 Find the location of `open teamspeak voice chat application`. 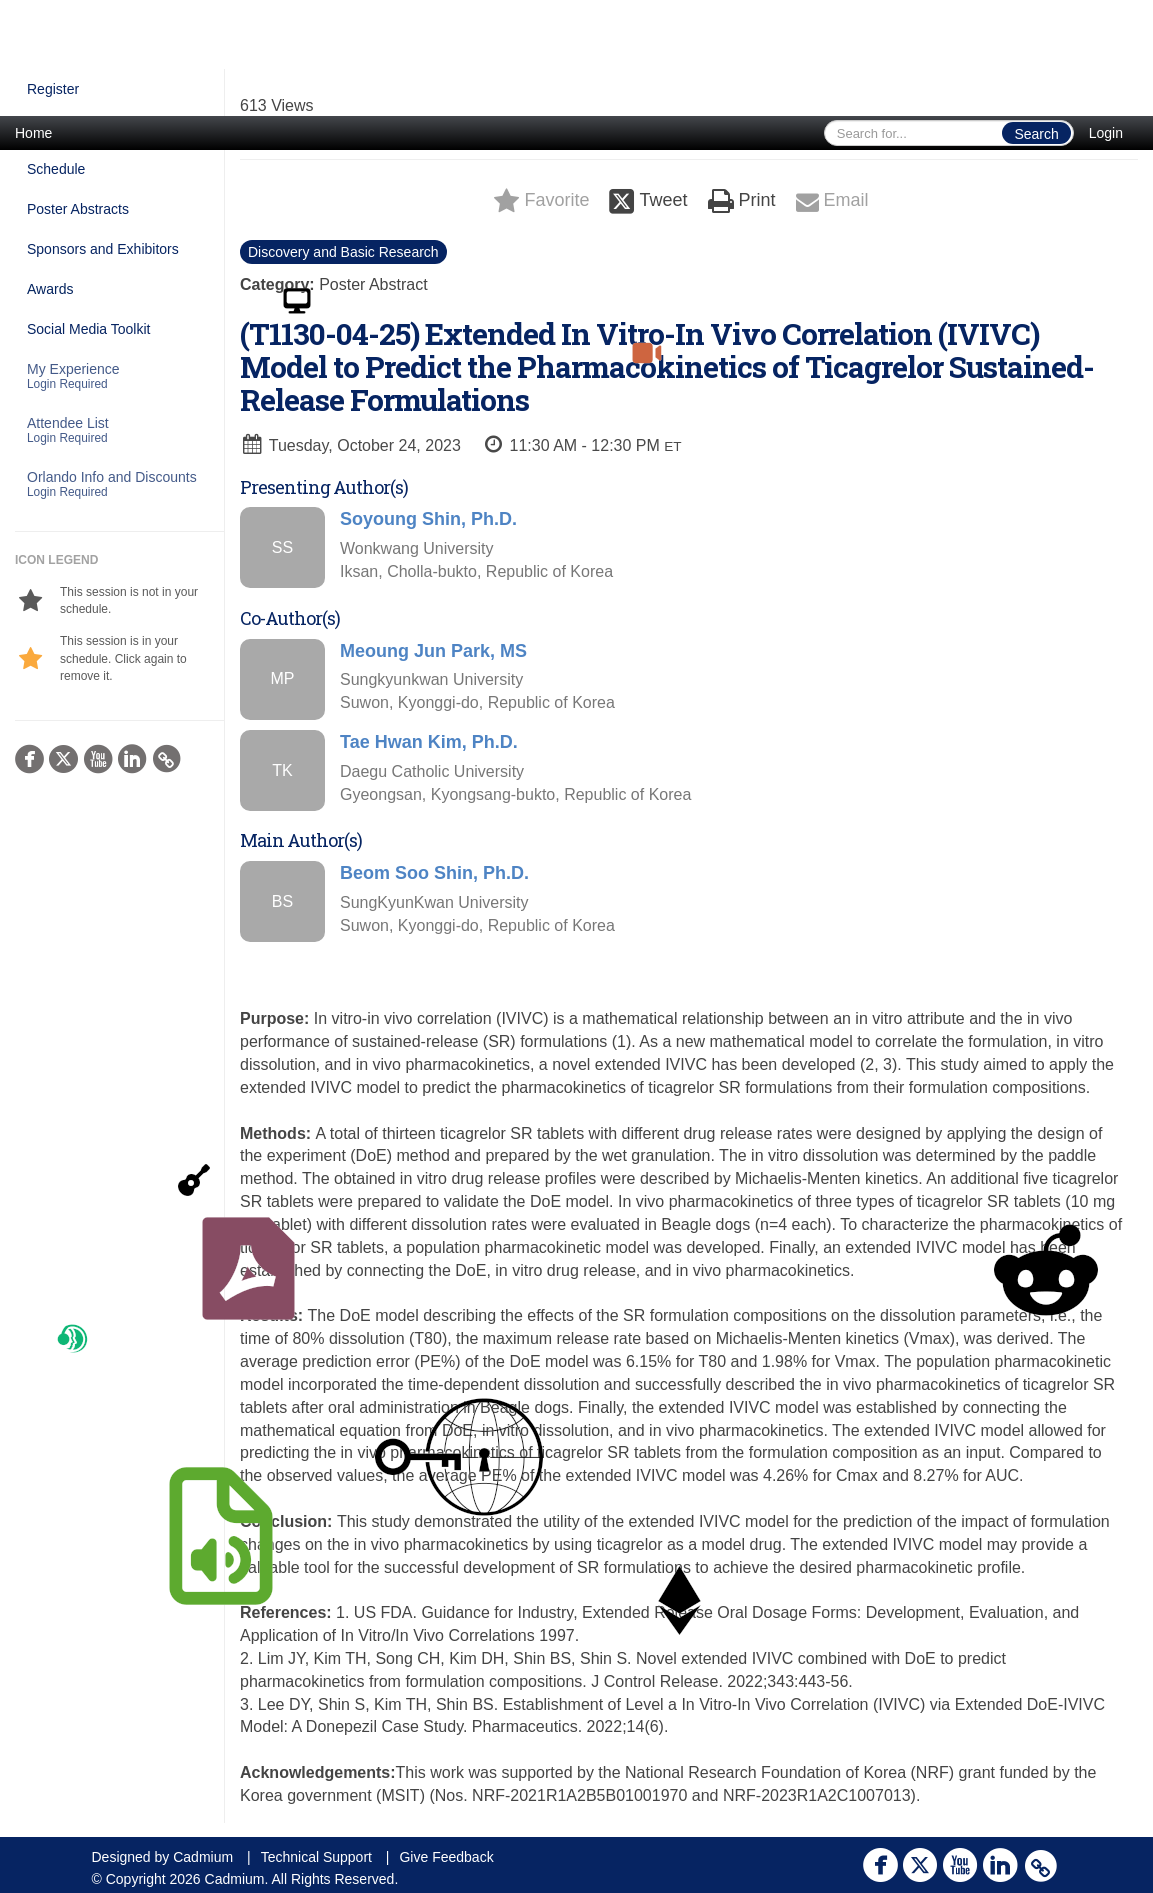

open teamspeak voice chat application is located at coordinates (72, 1338).